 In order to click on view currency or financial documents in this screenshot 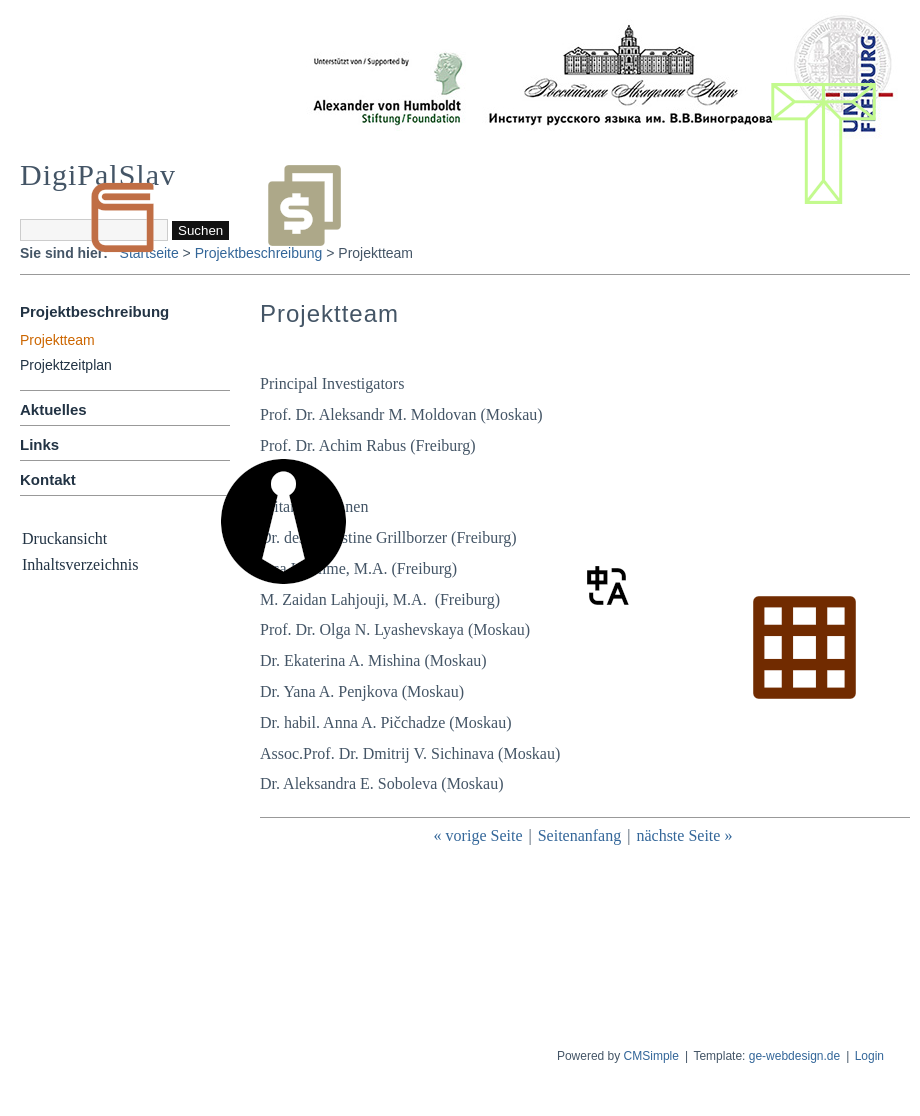, I will do `click(304, 205)`.